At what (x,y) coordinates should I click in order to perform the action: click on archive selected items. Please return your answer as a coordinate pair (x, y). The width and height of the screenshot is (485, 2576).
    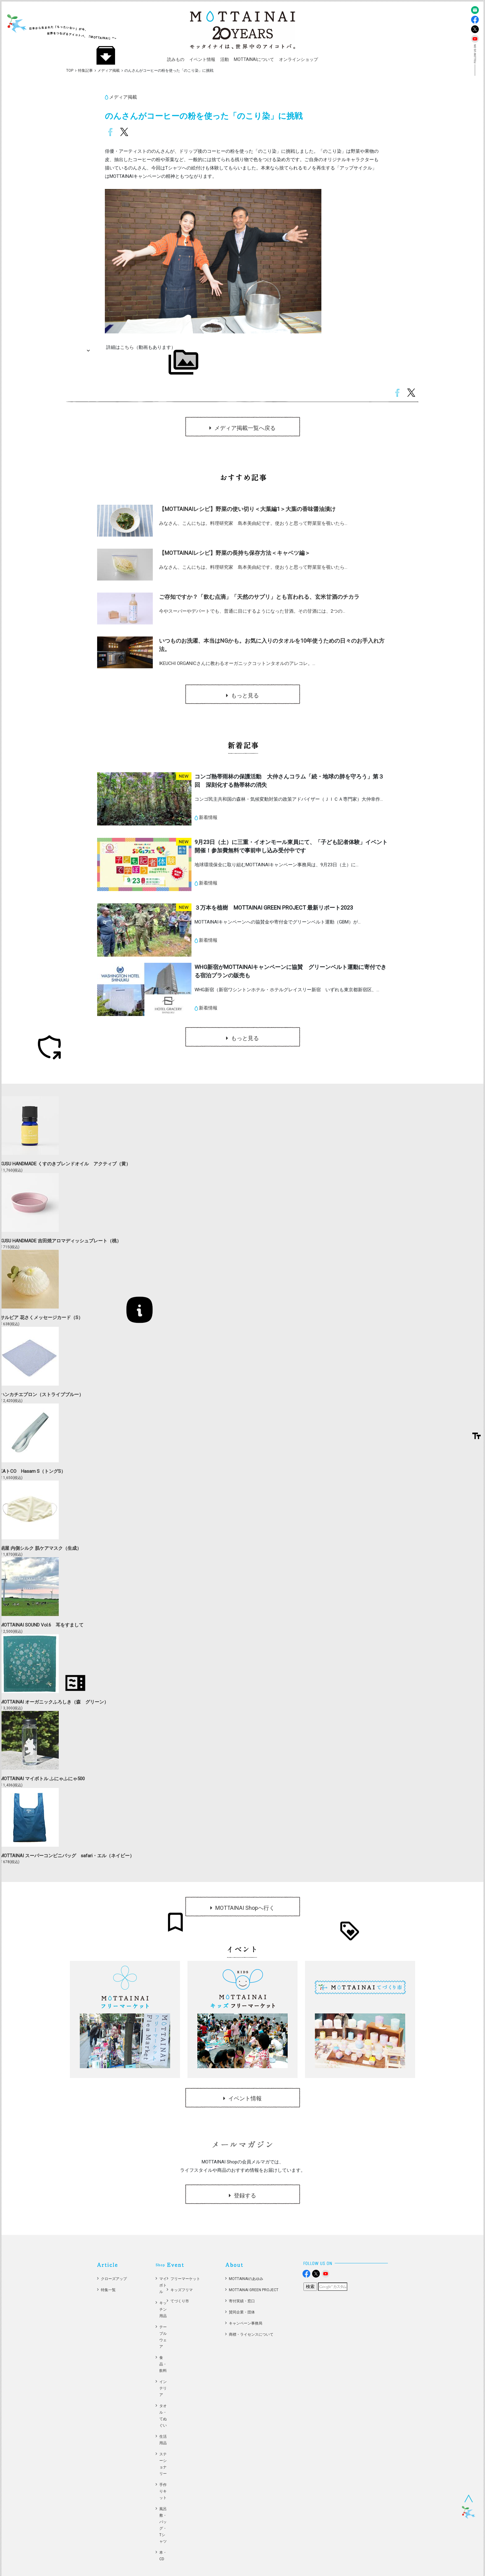
    Looking at the image, I should click on (106, 55).